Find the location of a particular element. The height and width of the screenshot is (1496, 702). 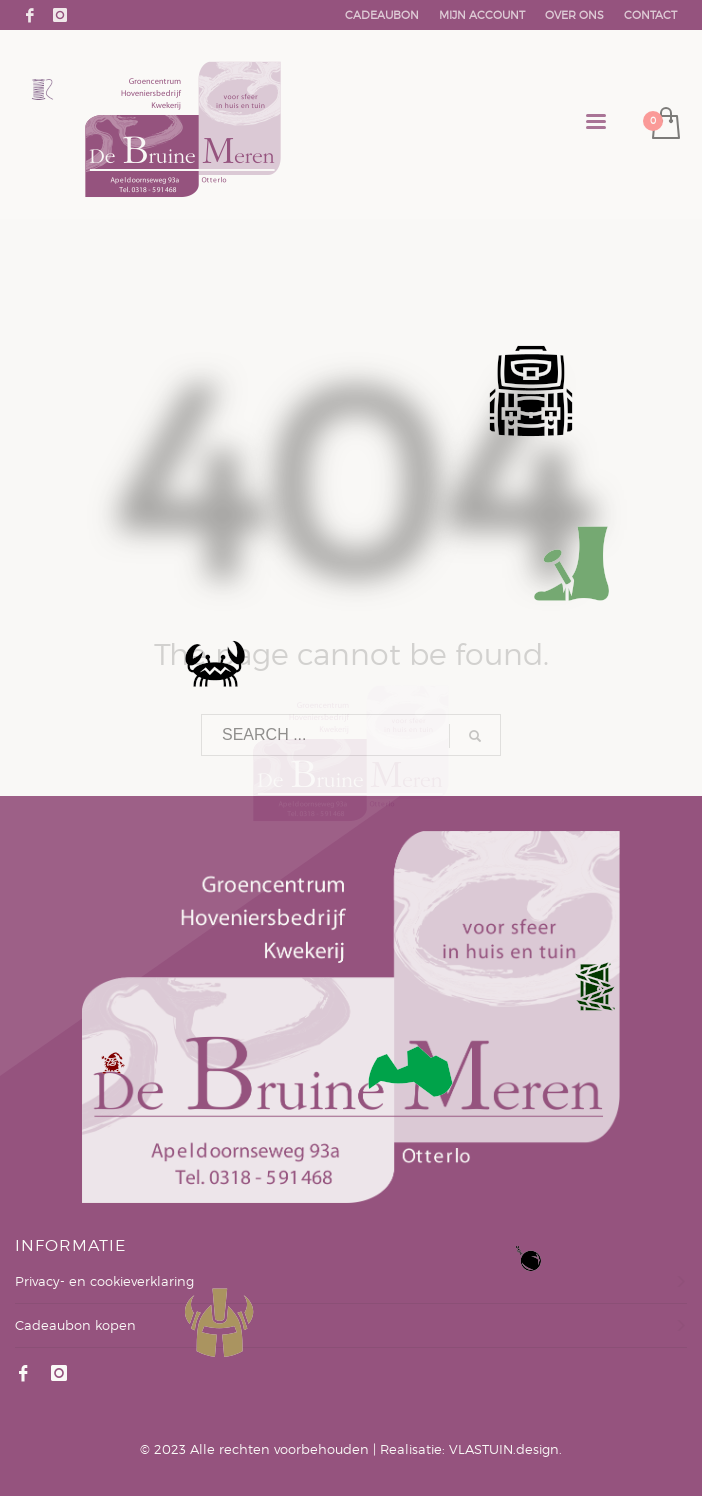

indicates a restricted or off-limits area is located at coordinates (594, 986).